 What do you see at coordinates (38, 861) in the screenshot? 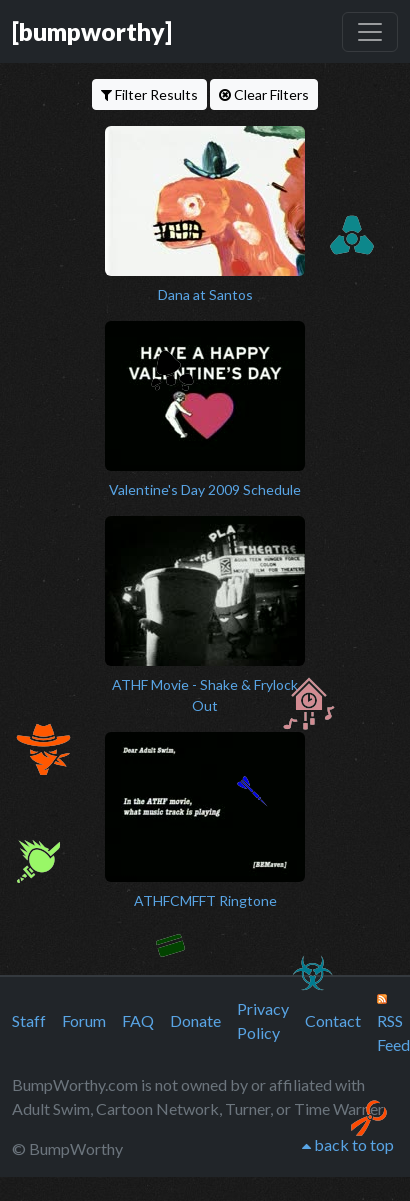
I see `perform a slashing attack` at bounding box center [38, 861].